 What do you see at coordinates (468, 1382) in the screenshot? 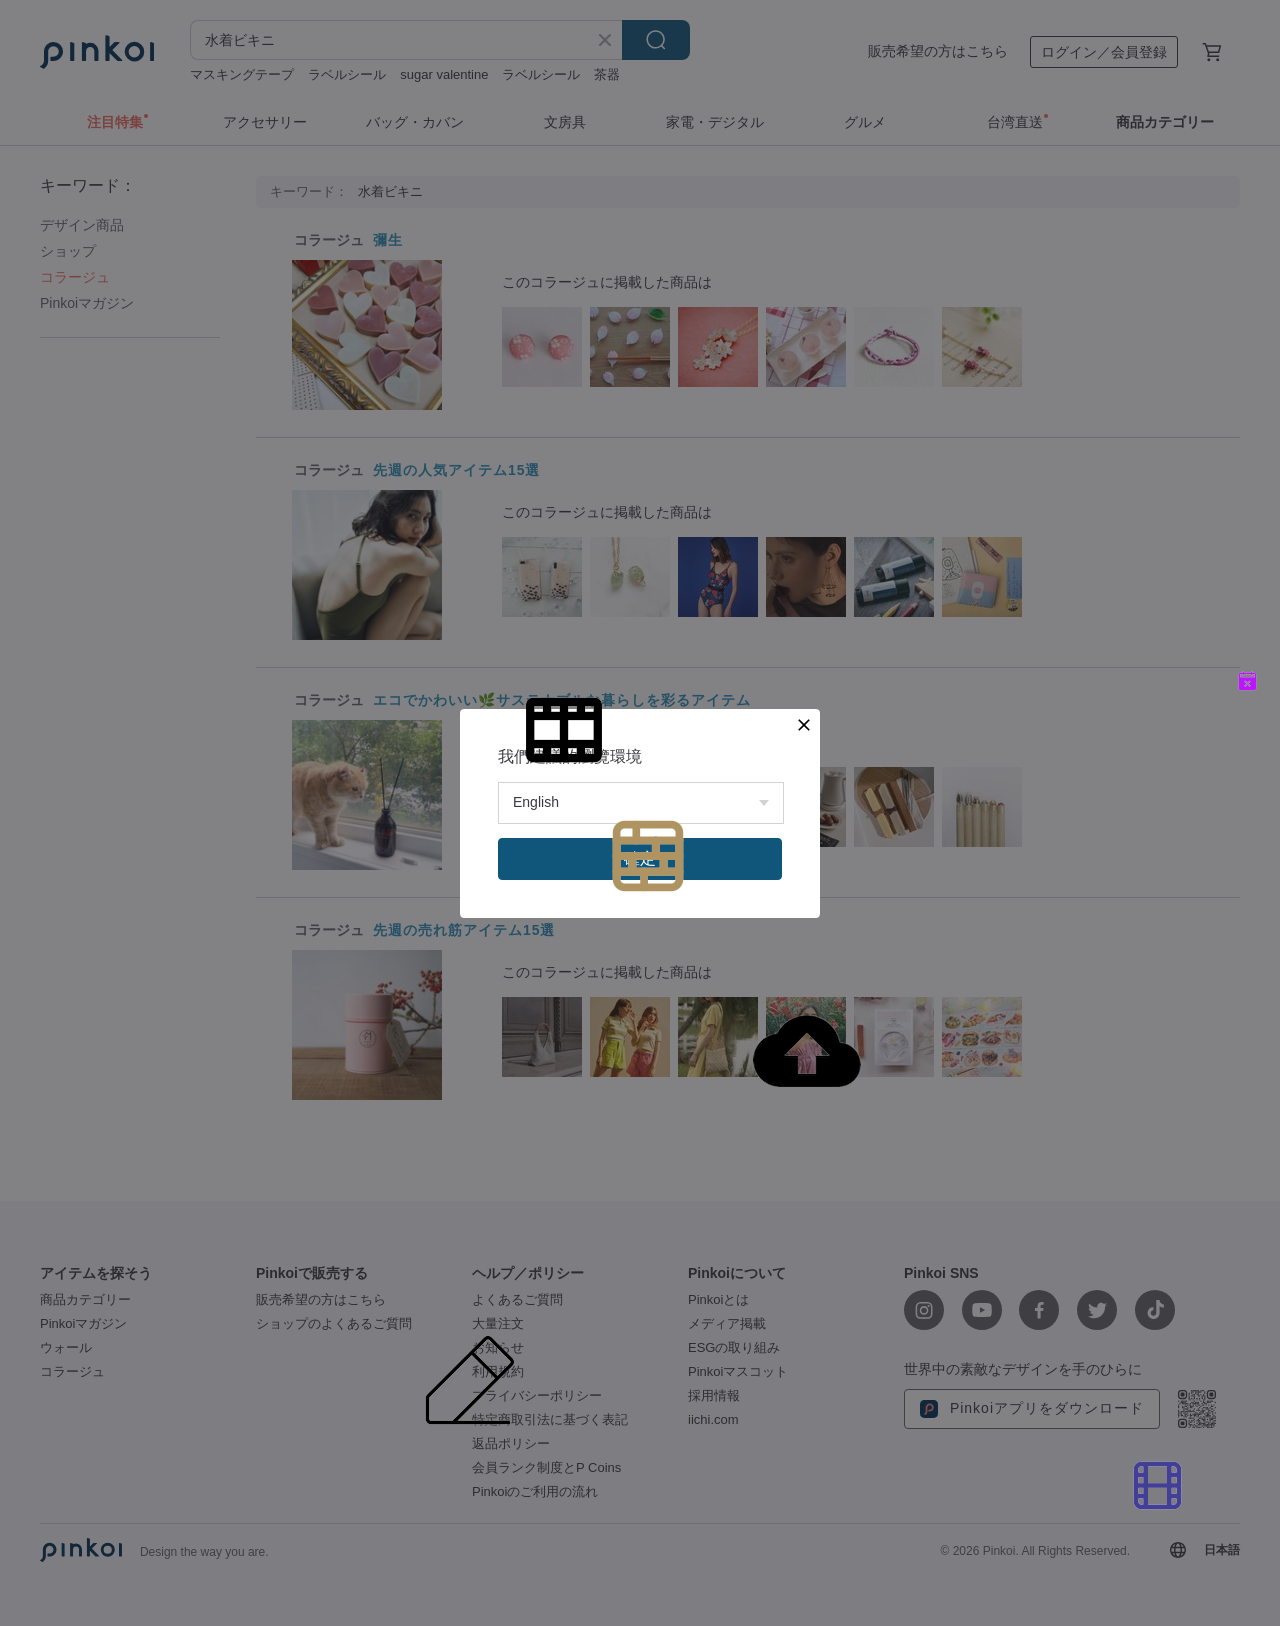
I see `edit or modify content` at bounding box center [468, 1382].